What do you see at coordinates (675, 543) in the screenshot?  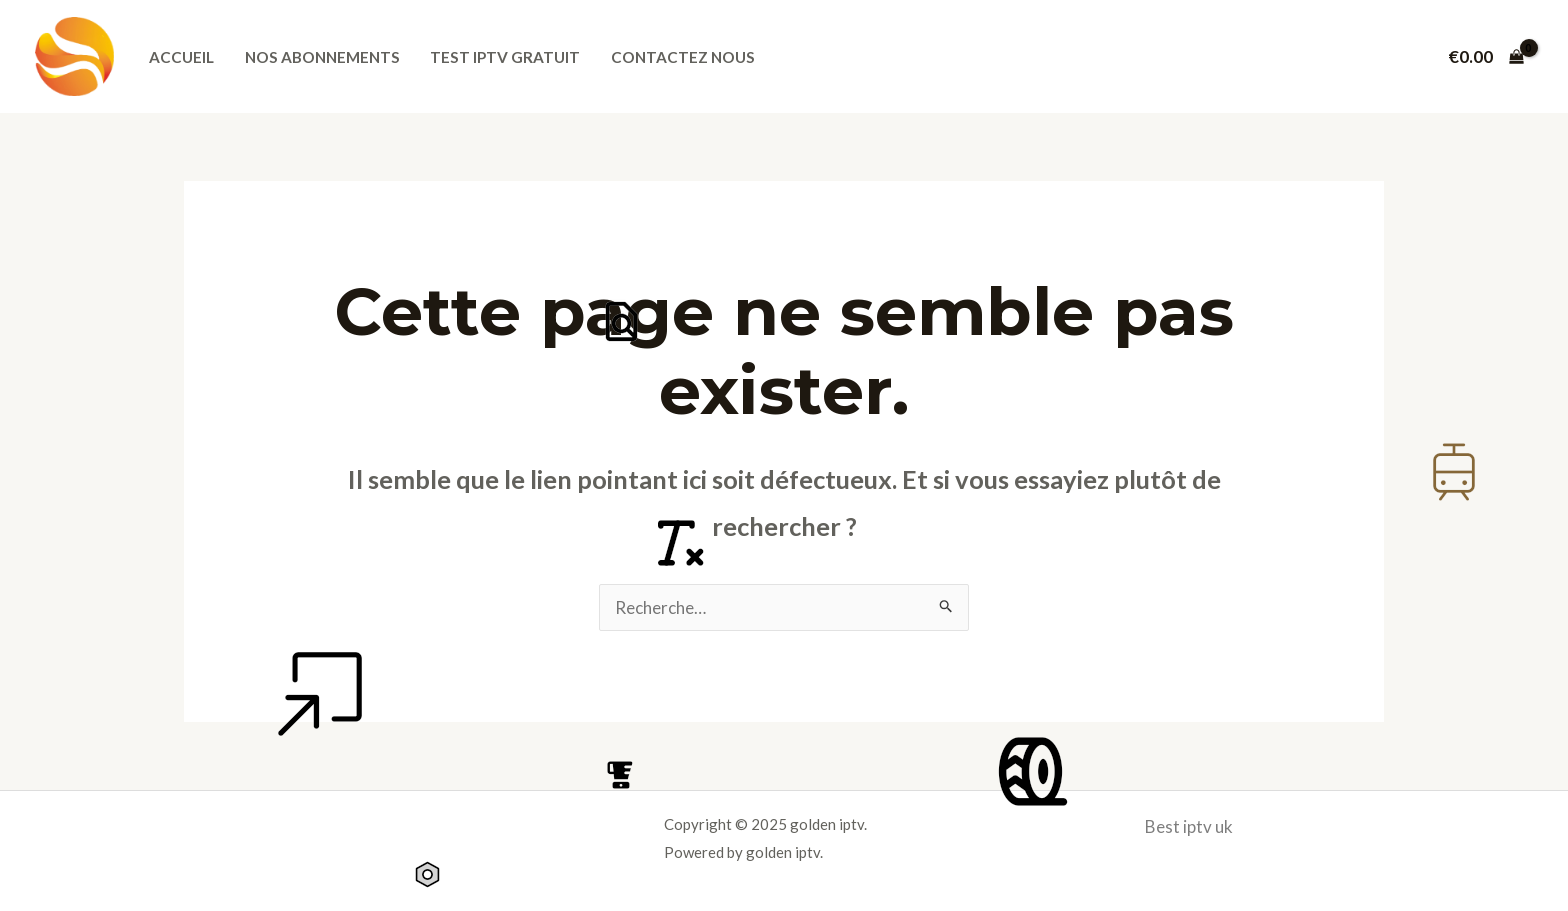 I see `clear text formatting` at bounding box center [675, 543].